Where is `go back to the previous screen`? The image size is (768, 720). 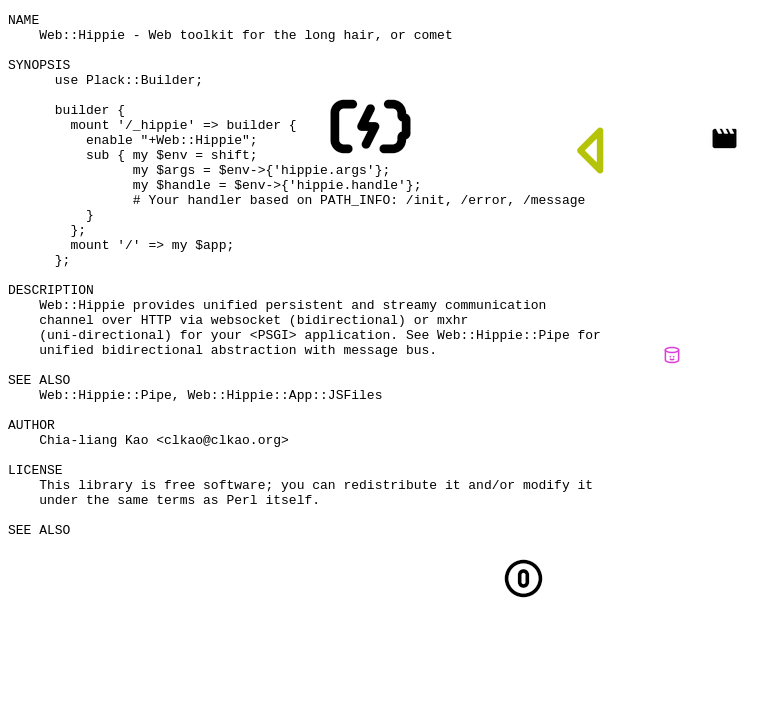
go back to the previous screen is located at coordinates (593, 150).